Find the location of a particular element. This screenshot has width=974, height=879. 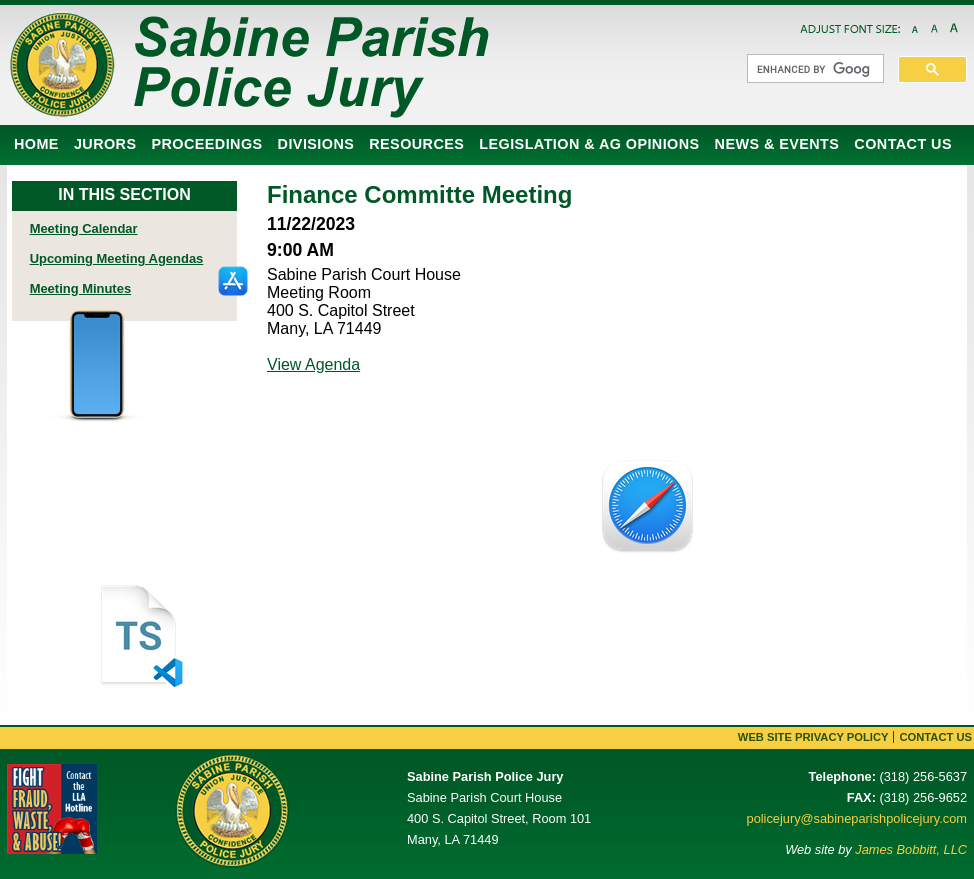

iPhone XR device icon is located at coordinates (97, 366).